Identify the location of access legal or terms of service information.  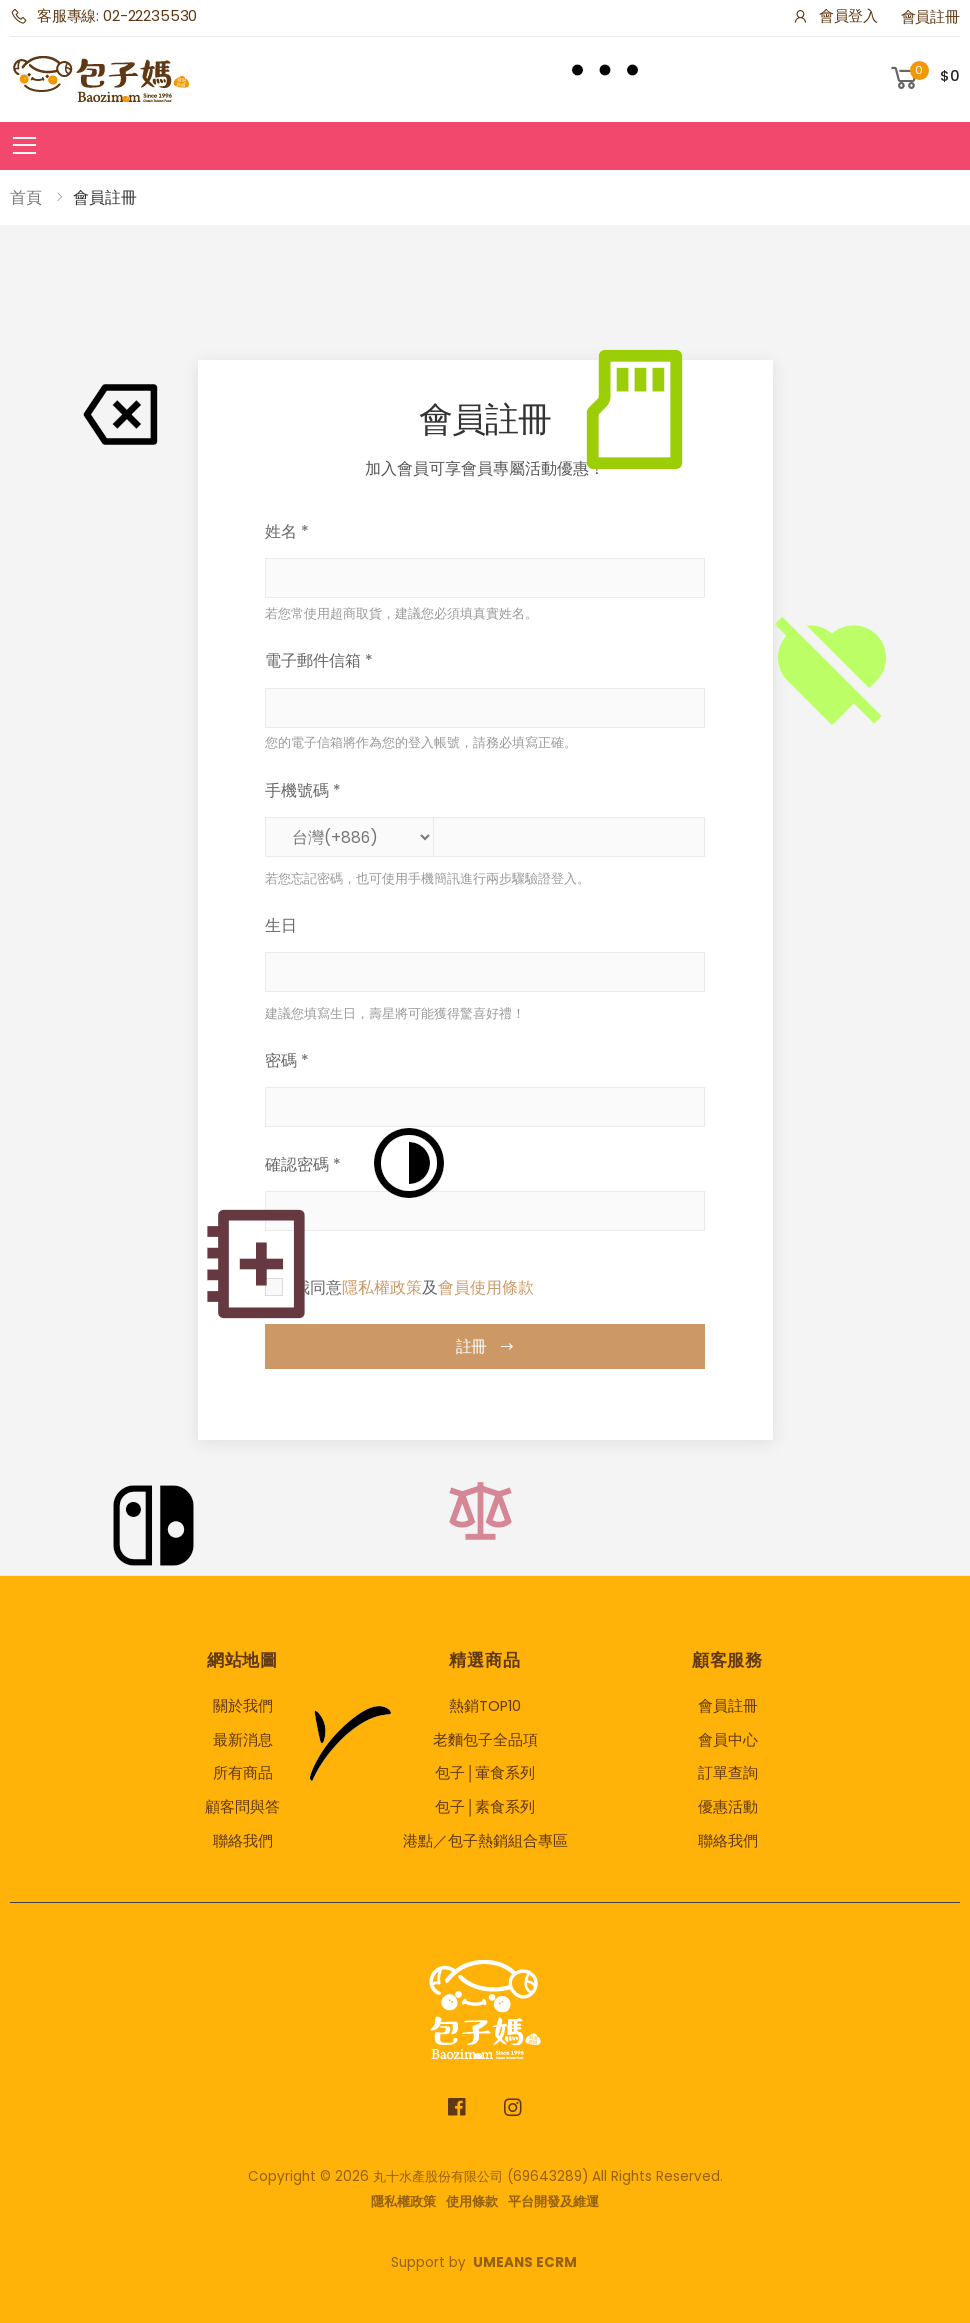
(480, 1512).